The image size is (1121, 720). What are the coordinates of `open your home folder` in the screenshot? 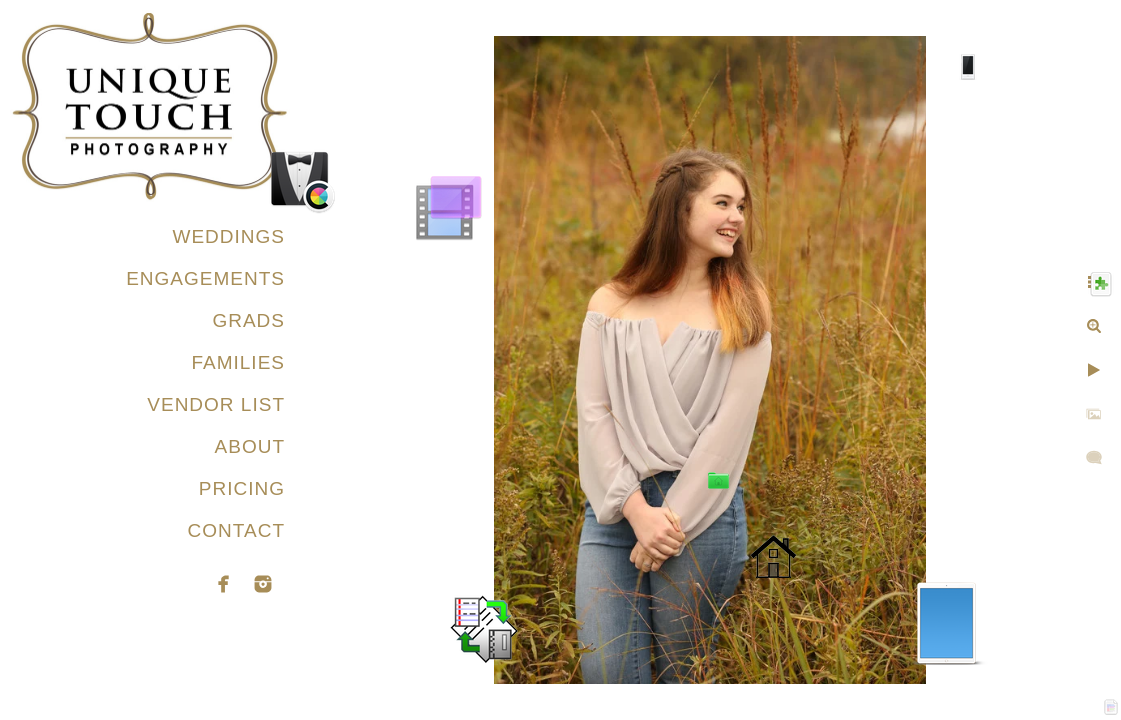 It's located at (718, 480).